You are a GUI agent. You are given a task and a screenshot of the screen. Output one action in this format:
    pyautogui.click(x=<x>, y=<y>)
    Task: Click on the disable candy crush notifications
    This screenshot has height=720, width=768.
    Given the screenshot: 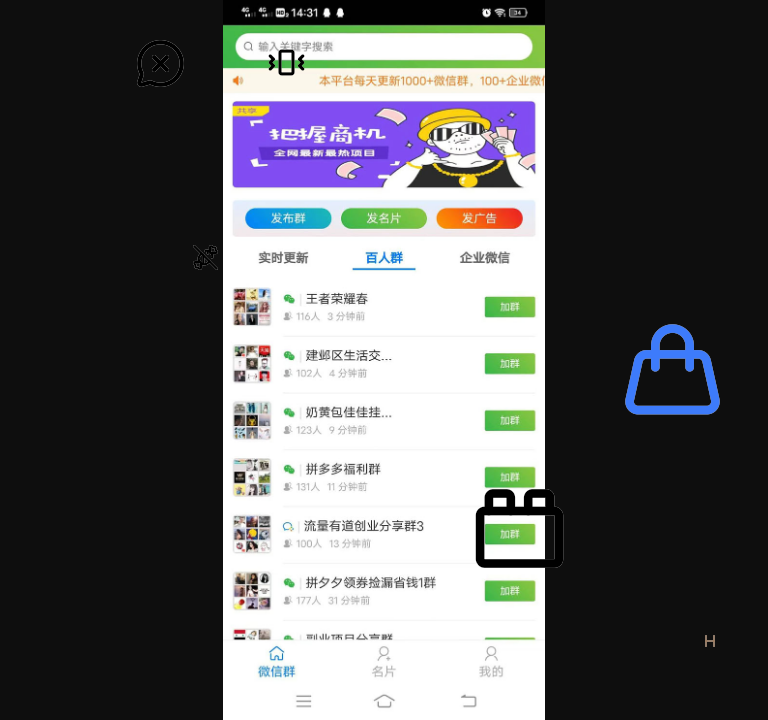 What is the action you would take?
    pyautogui.click(x=205, y=257)
    